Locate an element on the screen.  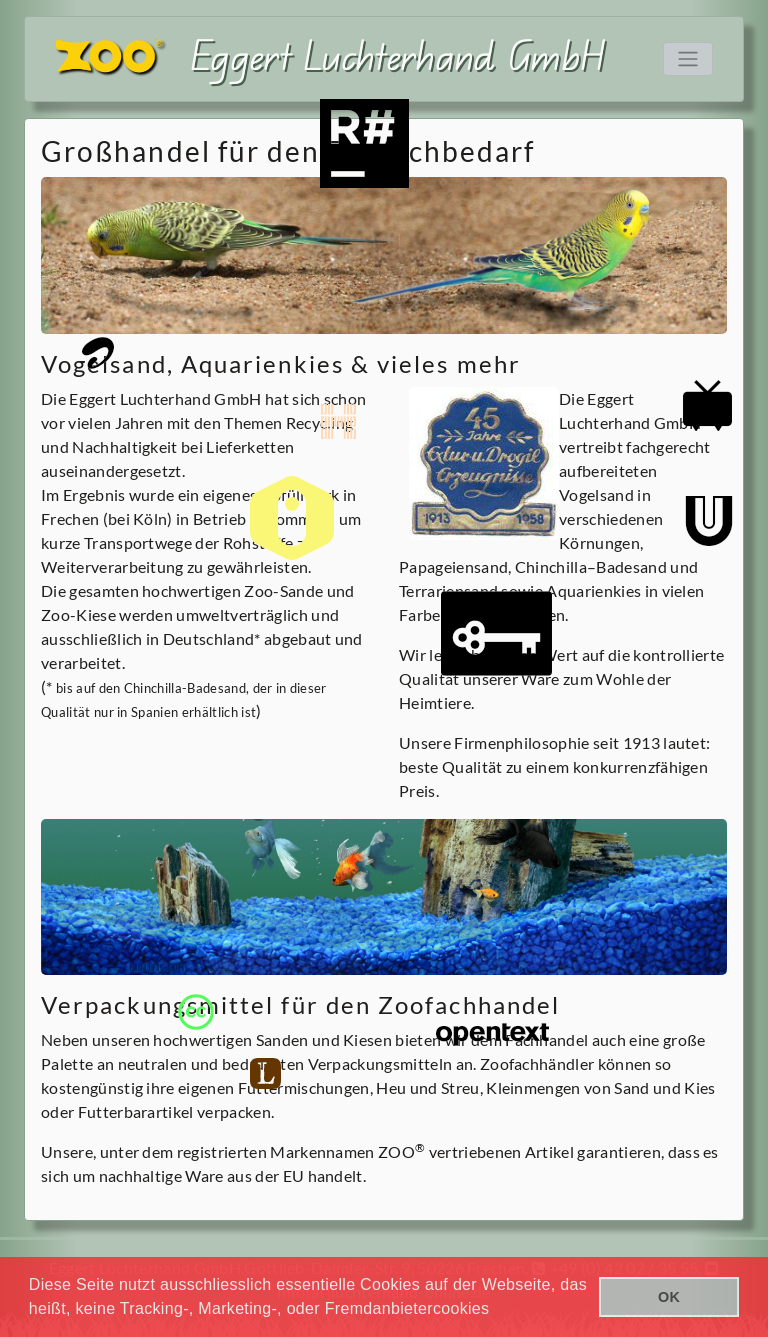
JetBrains ReSharper application logo is located at coordinates (364, 143).